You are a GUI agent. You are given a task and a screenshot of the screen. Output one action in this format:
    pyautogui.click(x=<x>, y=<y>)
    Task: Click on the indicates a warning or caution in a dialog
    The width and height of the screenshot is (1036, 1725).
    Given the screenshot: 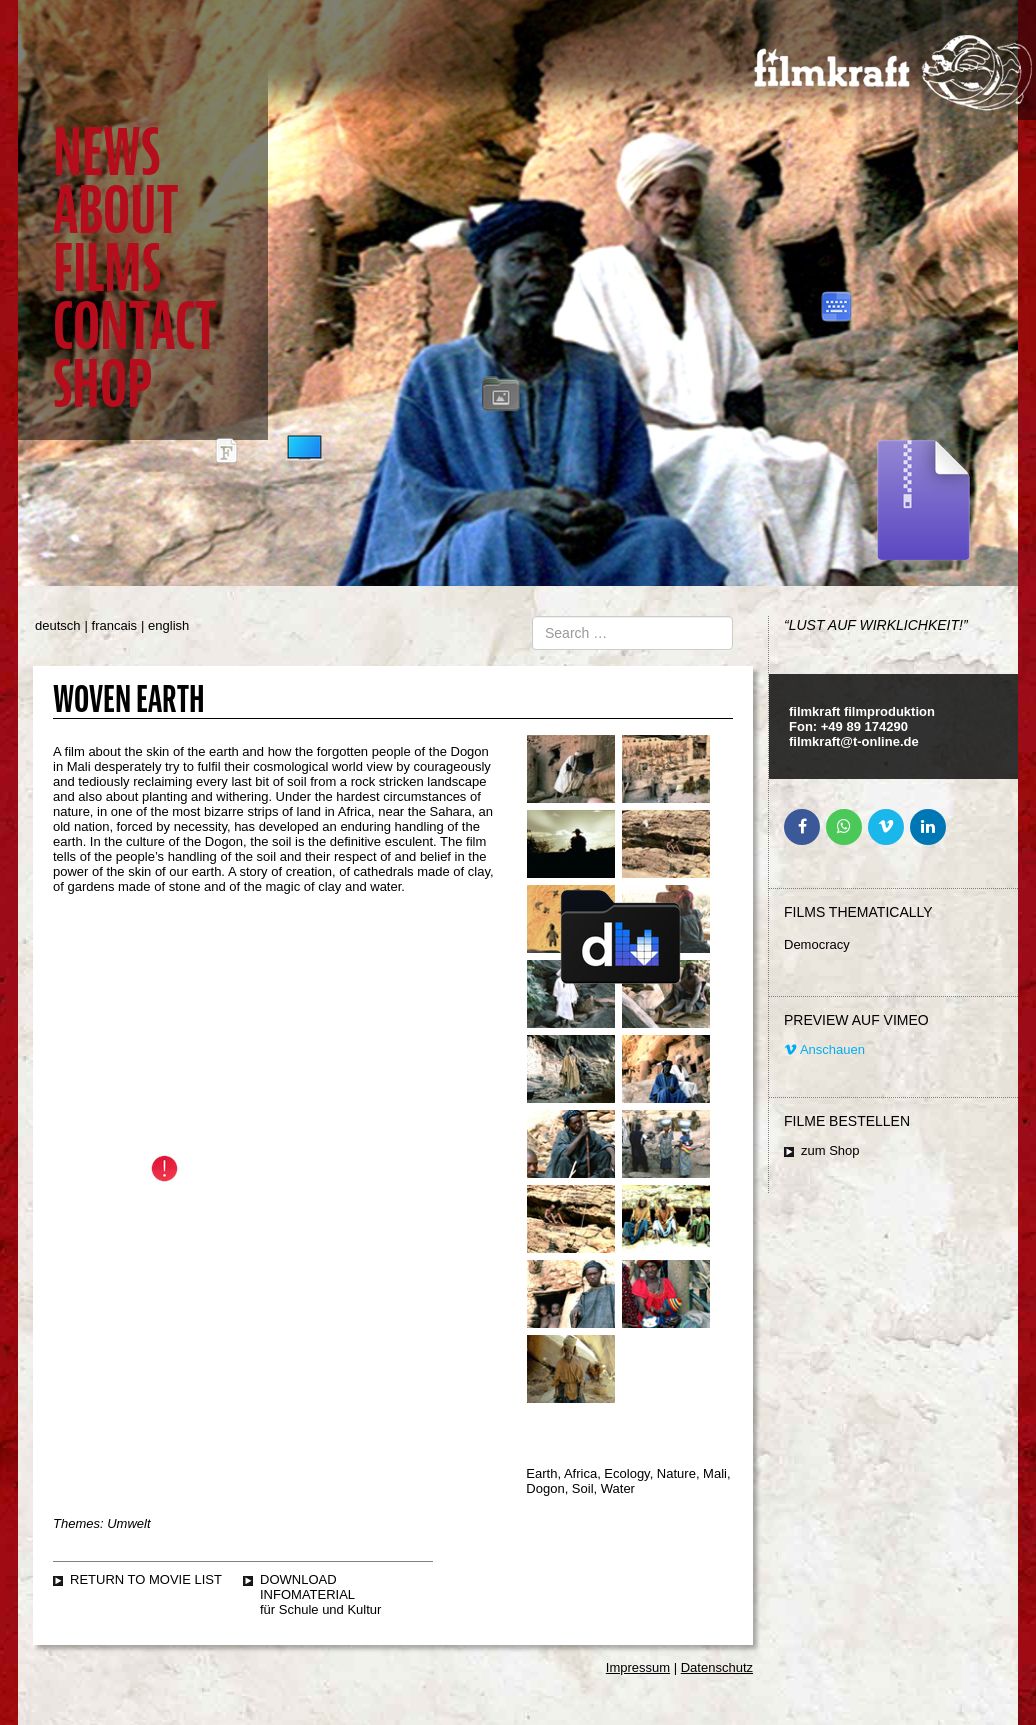 What is the action you would take?
    pyautogui.click(x=164, y=1168)
    